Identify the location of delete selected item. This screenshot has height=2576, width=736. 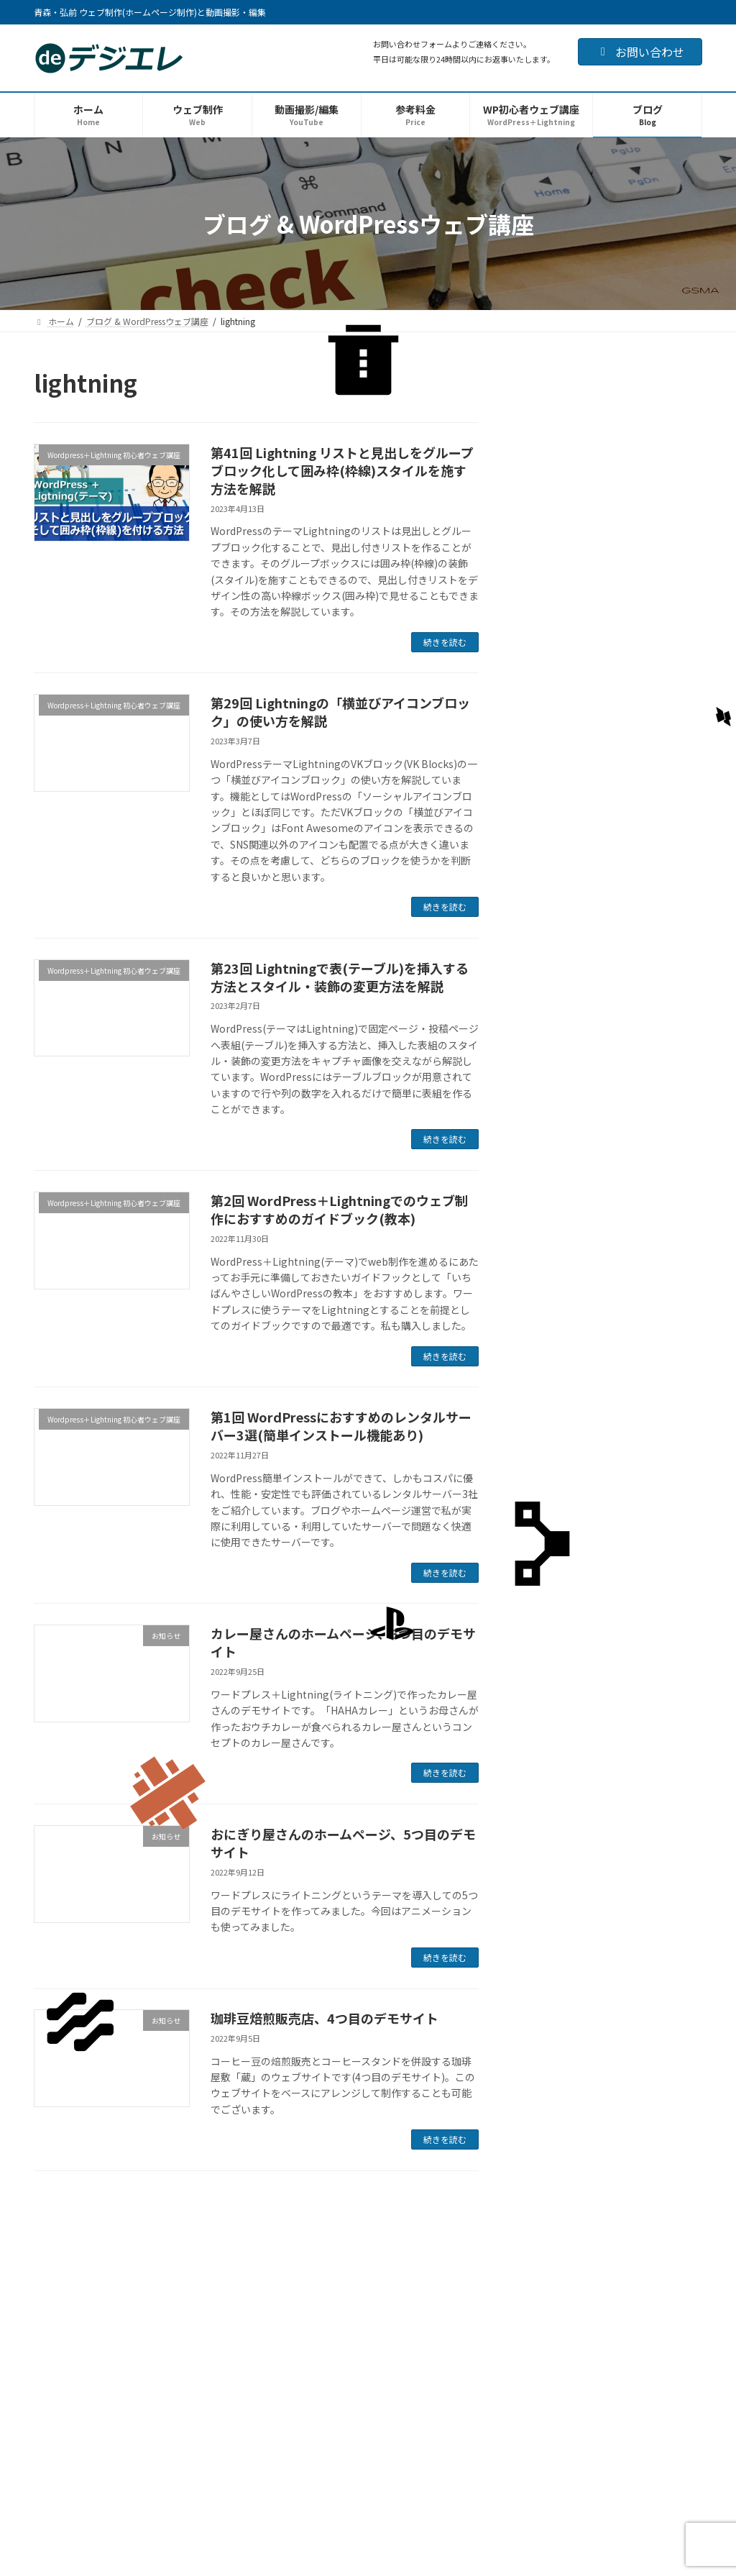
(363, 360).